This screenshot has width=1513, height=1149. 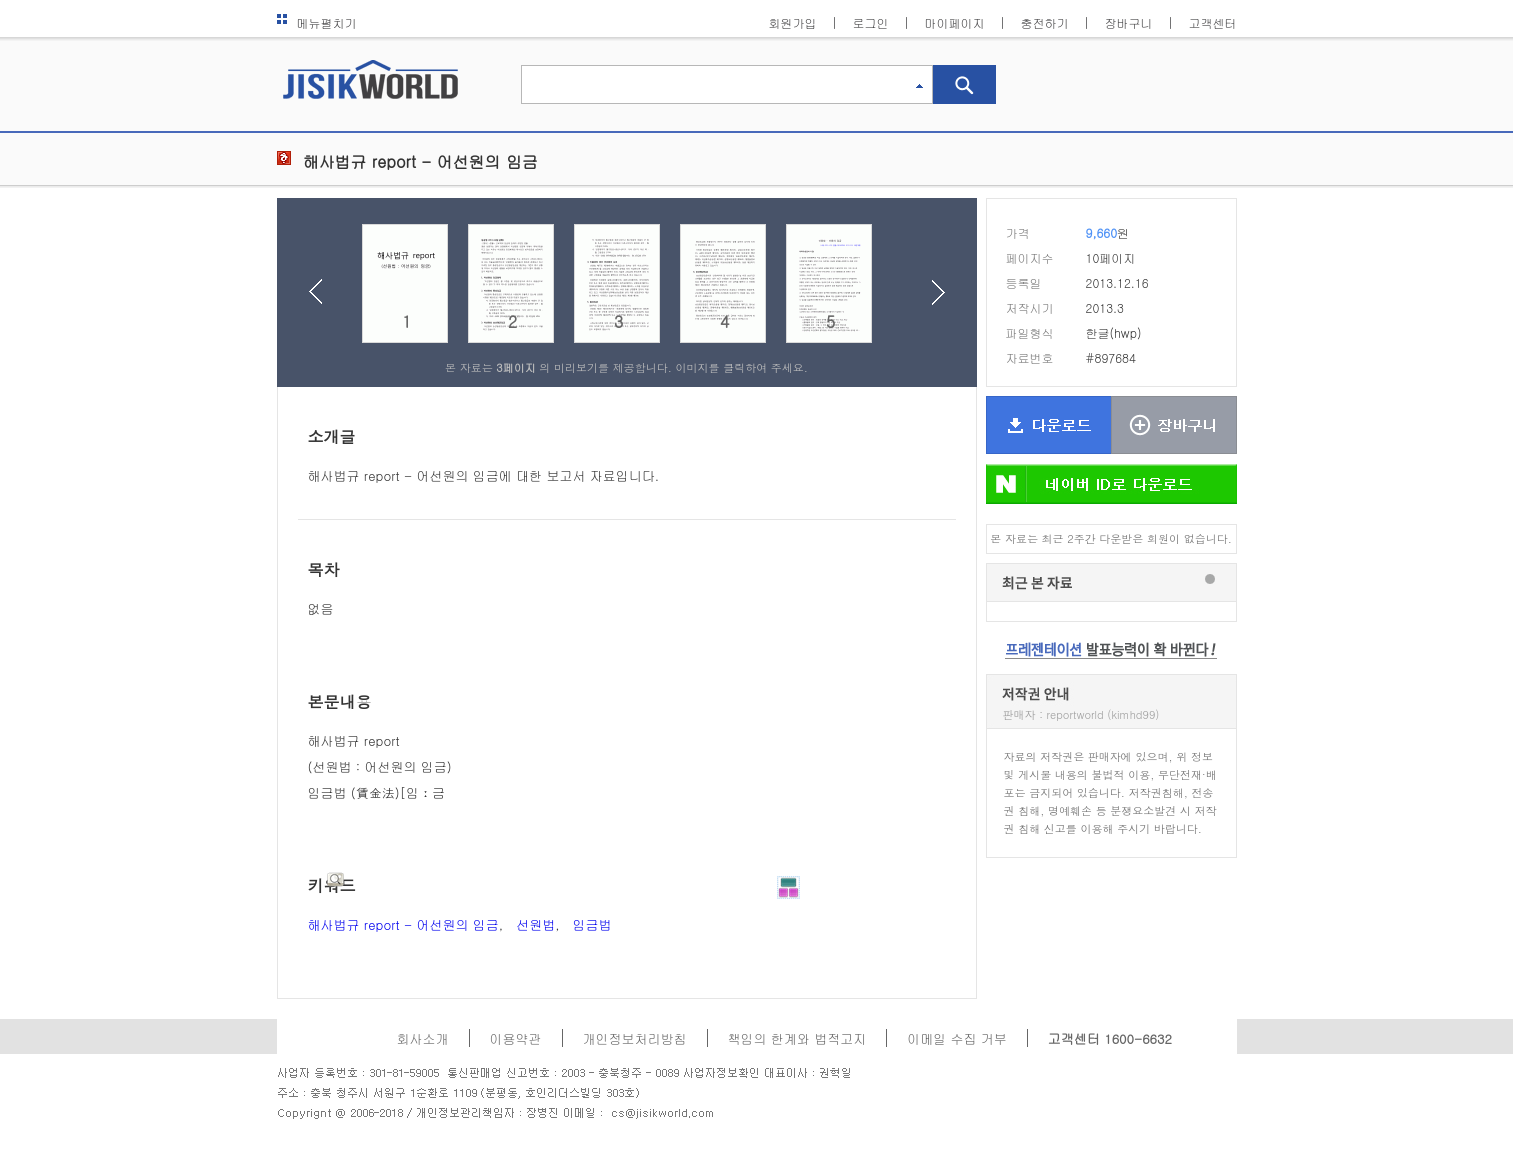 What do you see at coordinates (335, 879) in the screenshot?
I see `open eye of gnome image viewer` at bounding box center [335, 879].